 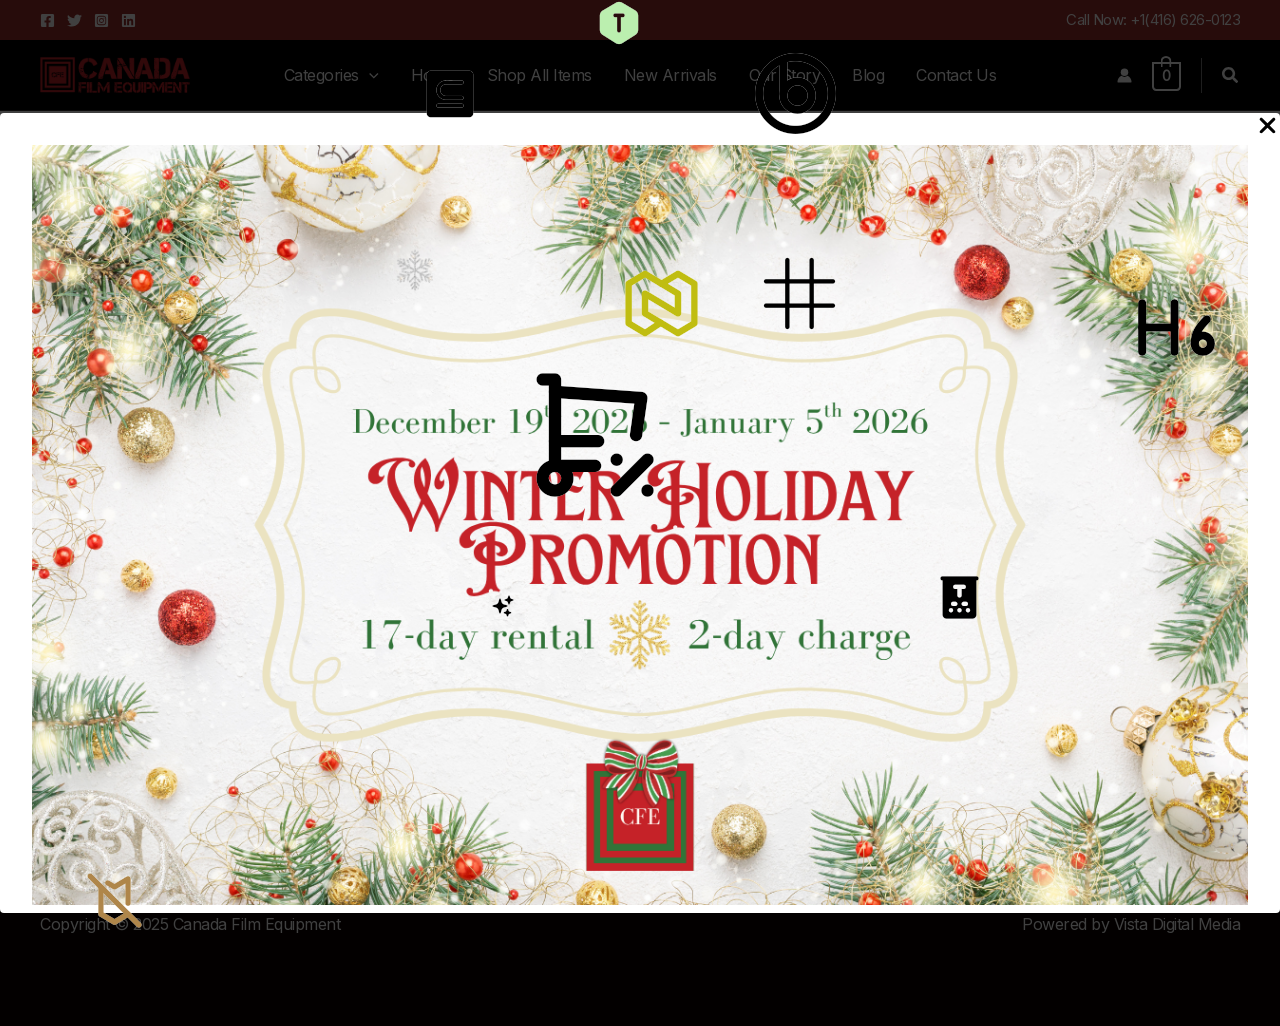 What do you see at coordinates (959, 597) in the screenshot?
I see `view lab results or data table` at bounding box center [959, 597].